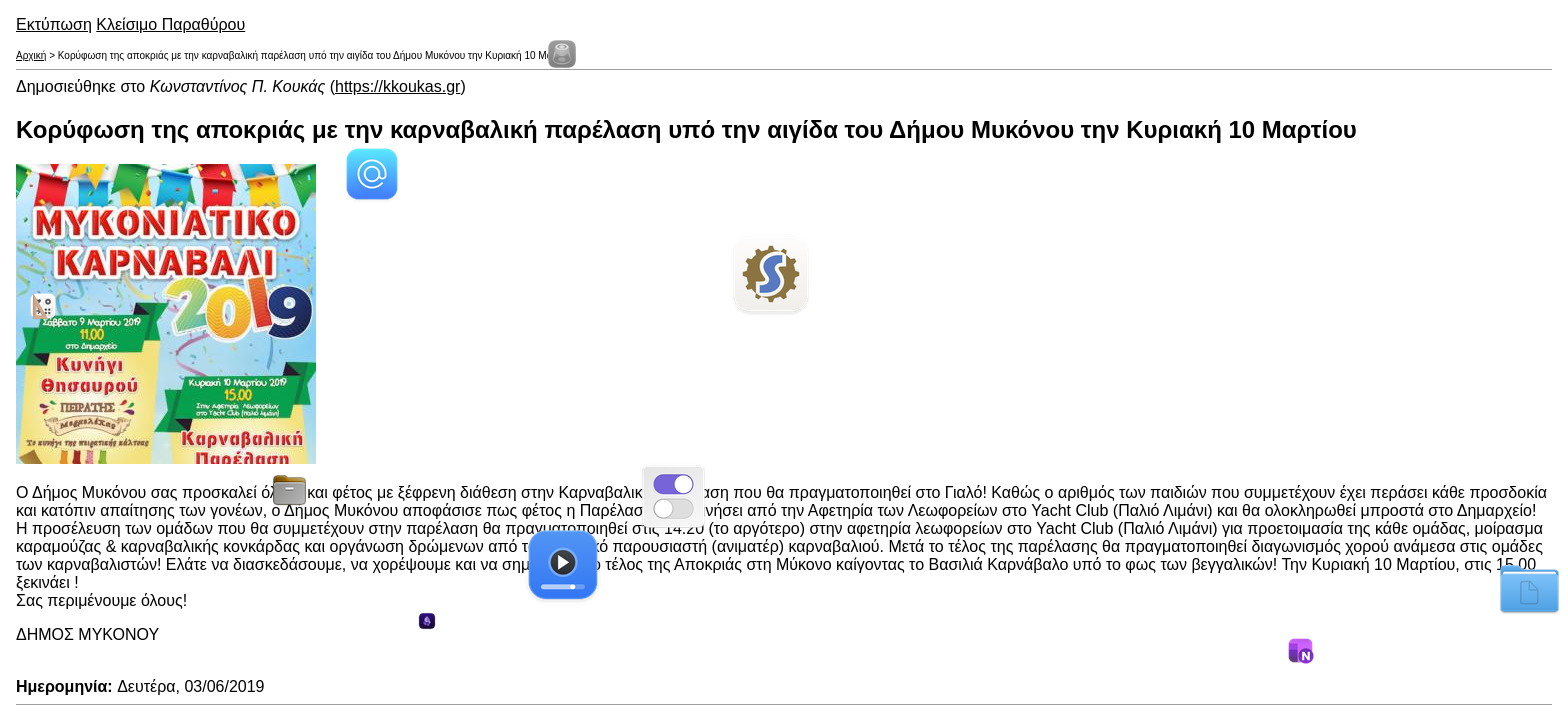 This screenshot has width=1568, height=721. Describe the element at coordinates (43, 306) in the screenshot. I see `open symbolic preview app` at that location.